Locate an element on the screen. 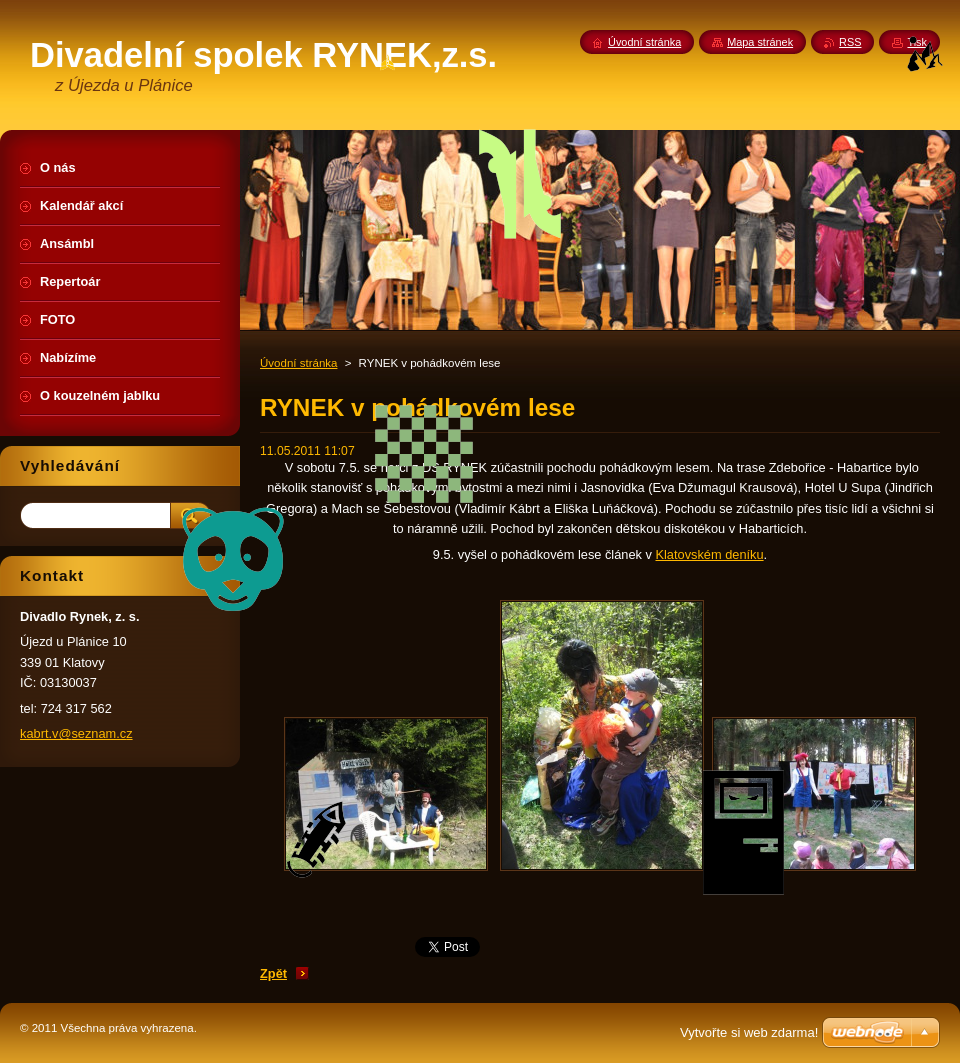 Image resolution: width=960 pixels, height=1063 pixels. equip arm armor or bracer item is located at coordinates (316, 839).